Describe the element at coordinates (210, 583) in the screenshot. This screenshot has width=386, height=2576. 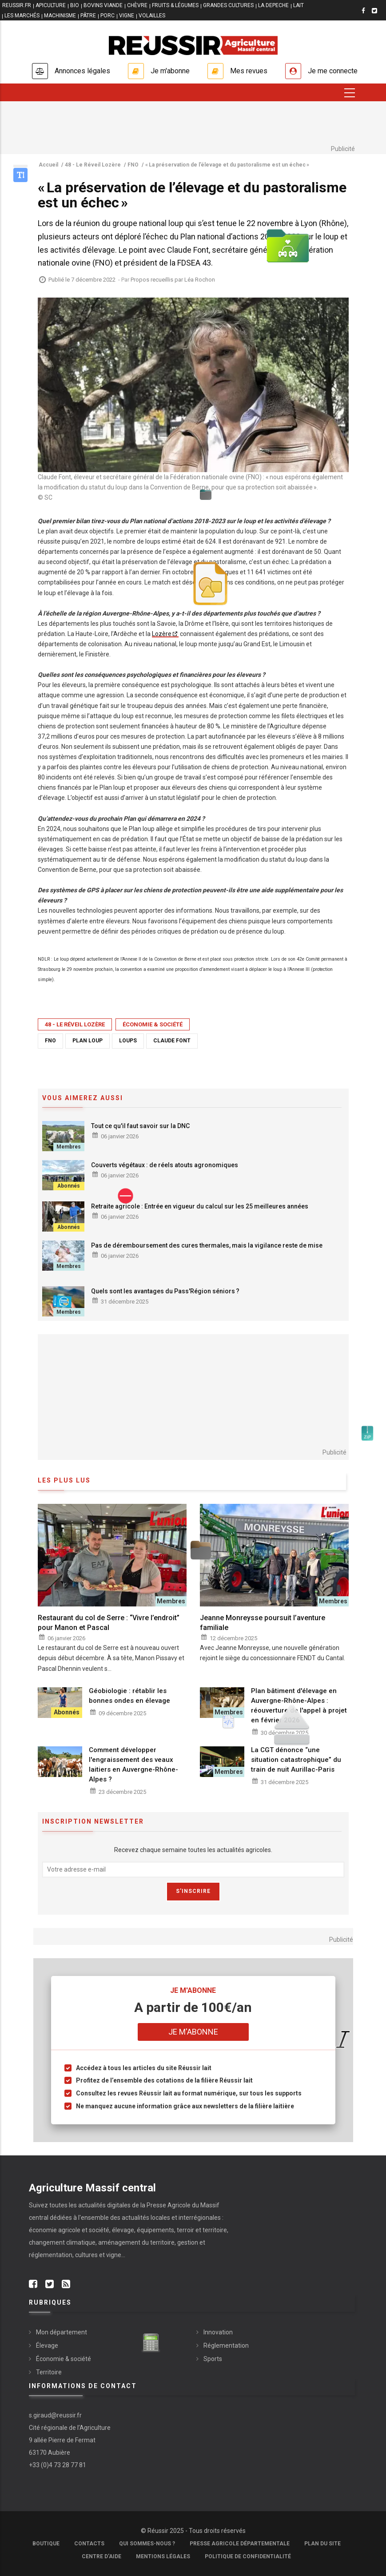
I see `a libreoffice draw document file` at that location.